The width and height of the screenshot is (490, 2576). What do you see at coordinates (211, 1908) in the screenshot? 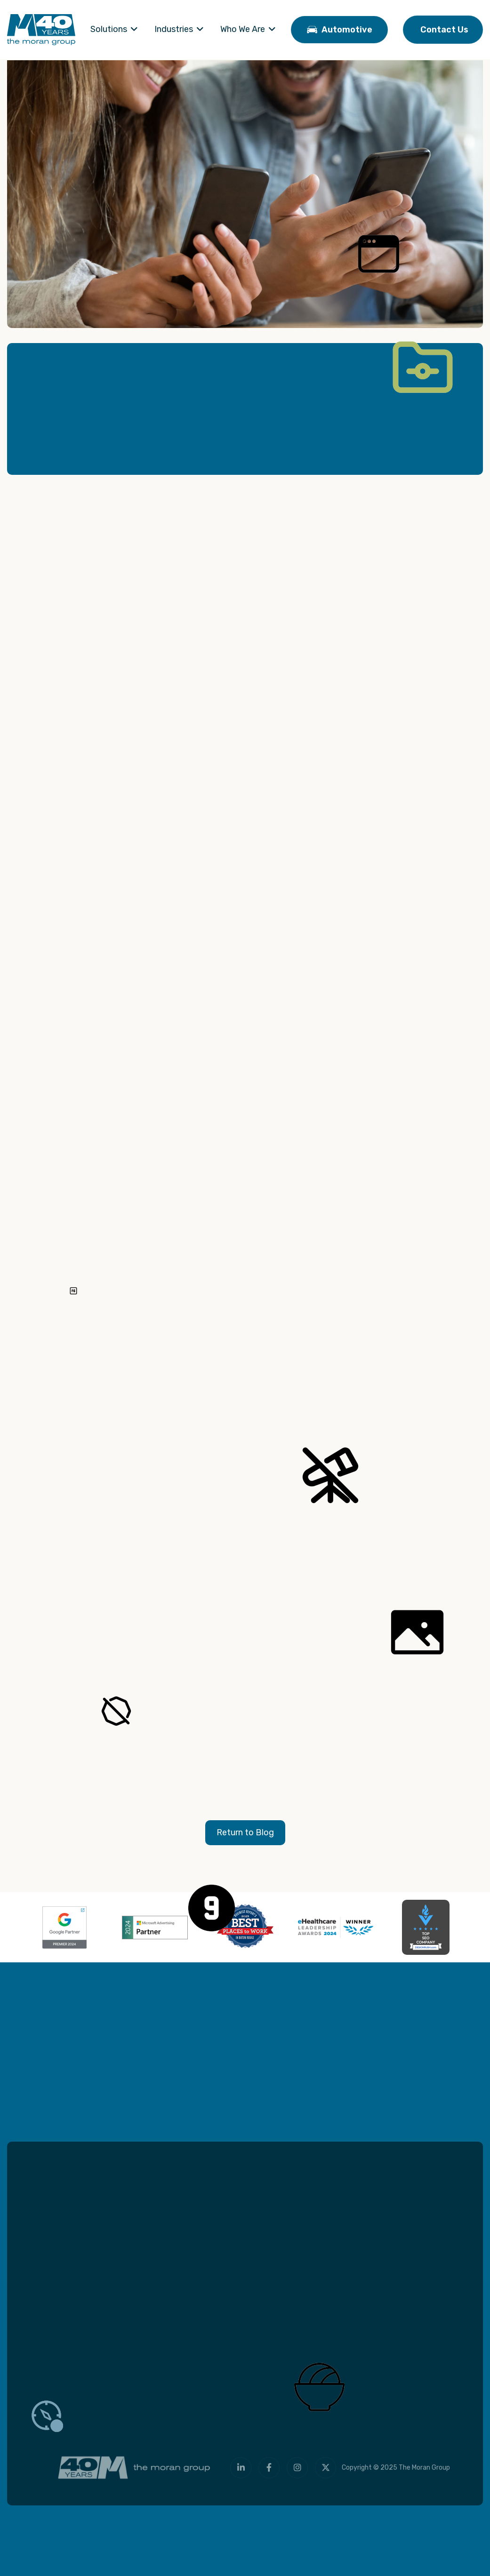
I see `indicates item number 9 in a numbered list or sequence` at bounding box center [211, 1908].